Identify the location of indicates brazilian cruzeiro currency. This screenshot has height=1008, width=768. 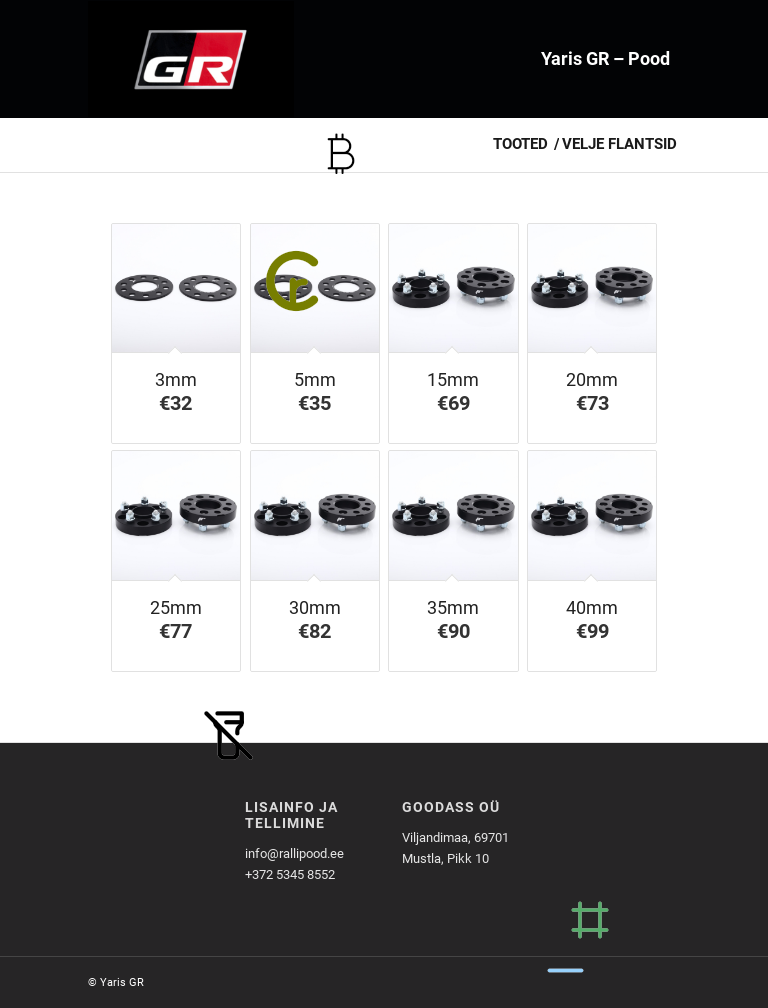
(294, 281).